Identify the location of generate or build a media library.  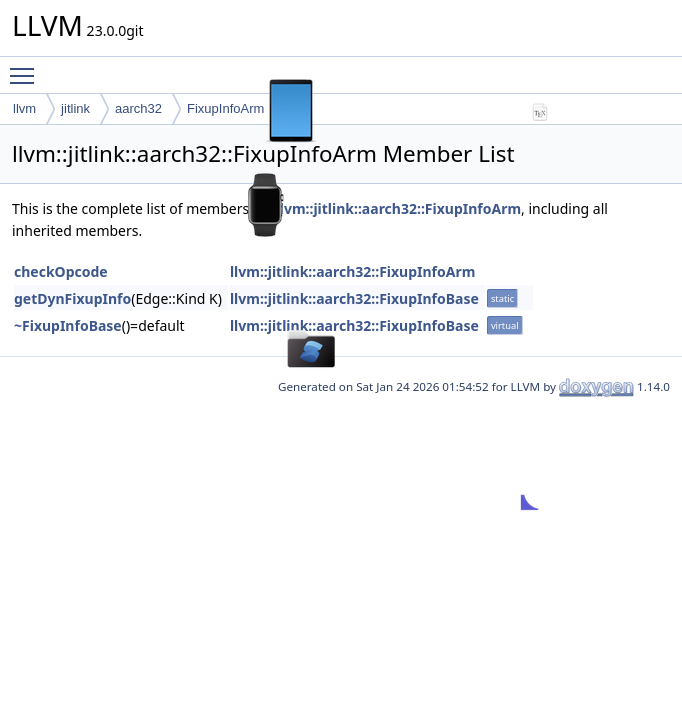
(541, 491).